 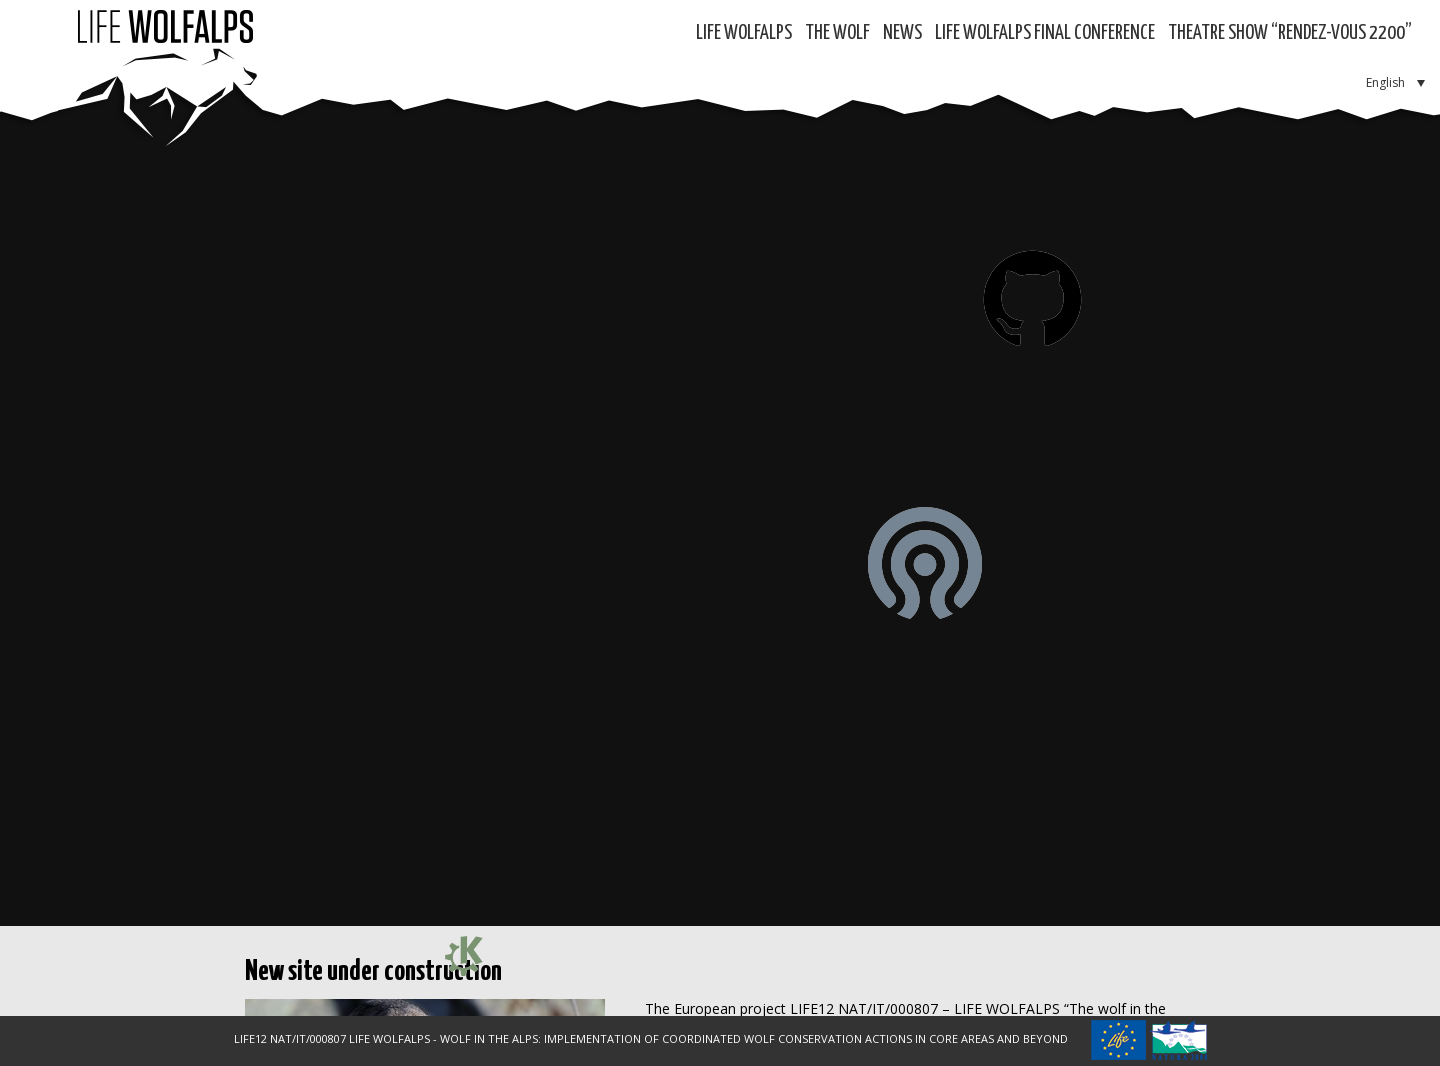 I want to click on ceph distributed storage platform logo, so click(x=925, y=563).